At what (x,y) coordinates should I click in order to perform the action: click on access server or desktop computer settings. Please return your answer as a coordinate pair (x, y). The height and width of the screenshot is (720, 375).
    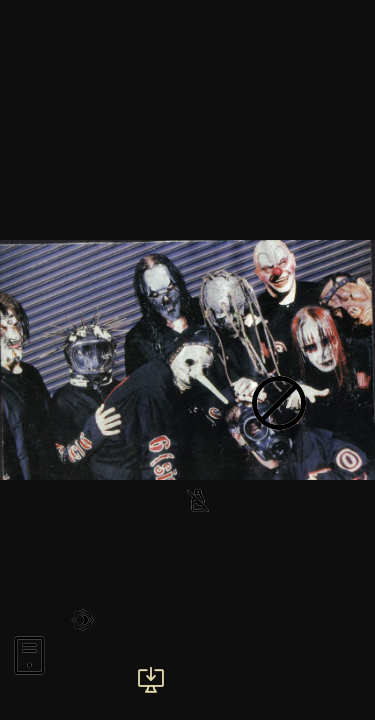
    Looking at the image, I should click on (29, 655).